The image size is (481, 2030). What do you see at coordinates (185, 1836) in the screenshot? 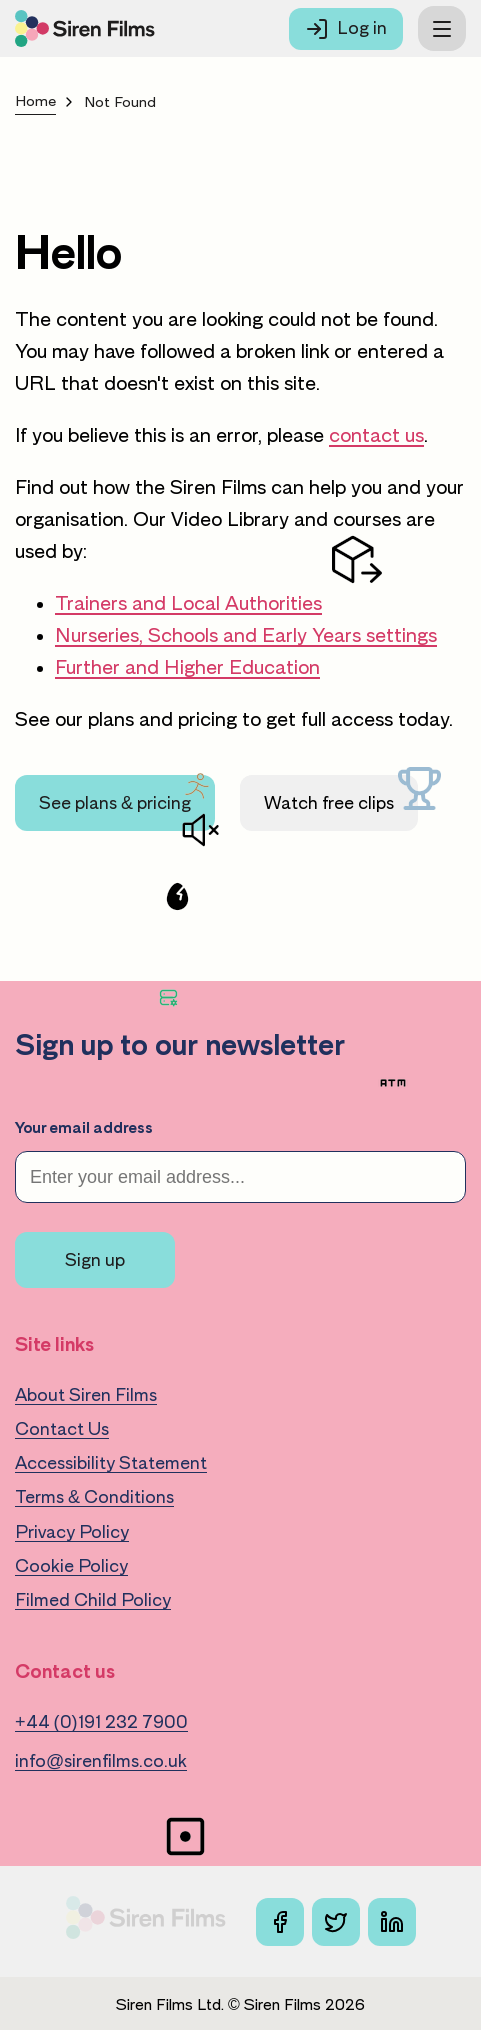
I see `indicates a file has been modified in a diff view` at bounding box center [185, 1836].